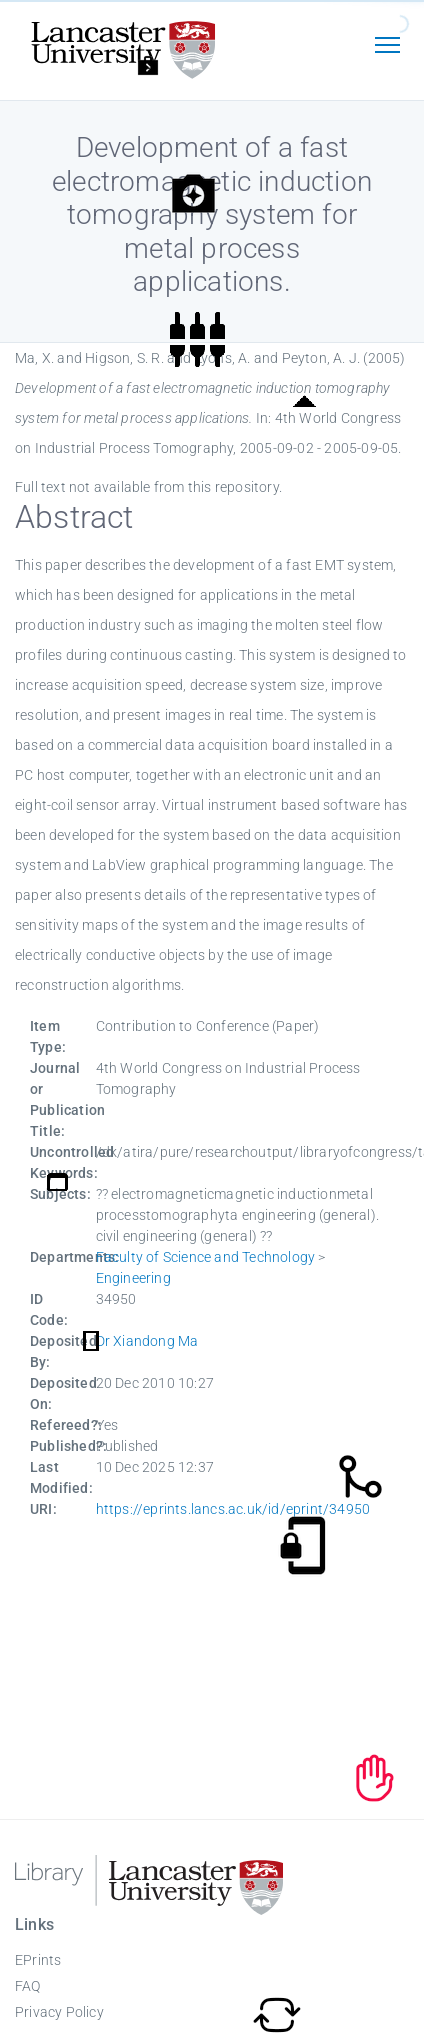  What do you see at coordinates (148, 65) in the screenshot?
I see `snooze or defer task to next week` at bounding box center [148, 65].